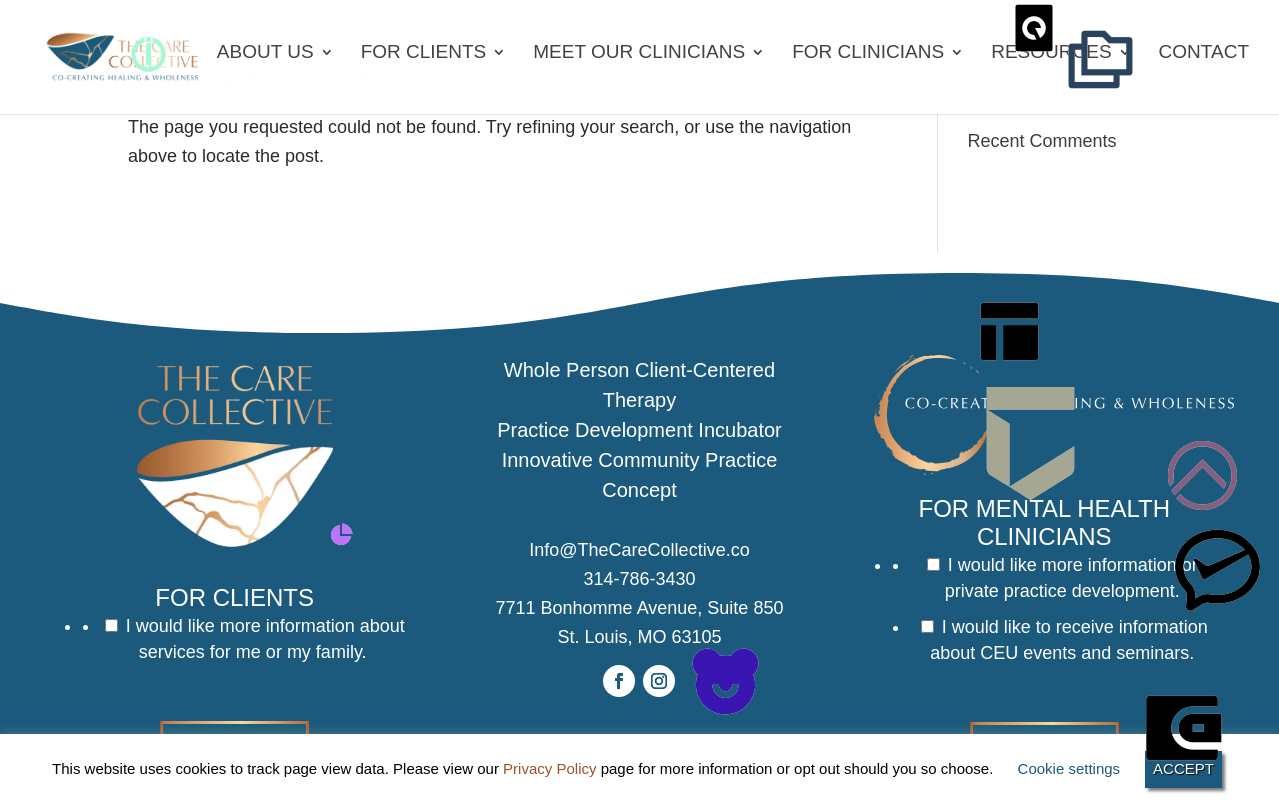 The width and height of the screenshot is (1279, 805). Describe the element at coordinates (1182, 728) in the screenshot. I see `access your wallet or payment methods` at that location.